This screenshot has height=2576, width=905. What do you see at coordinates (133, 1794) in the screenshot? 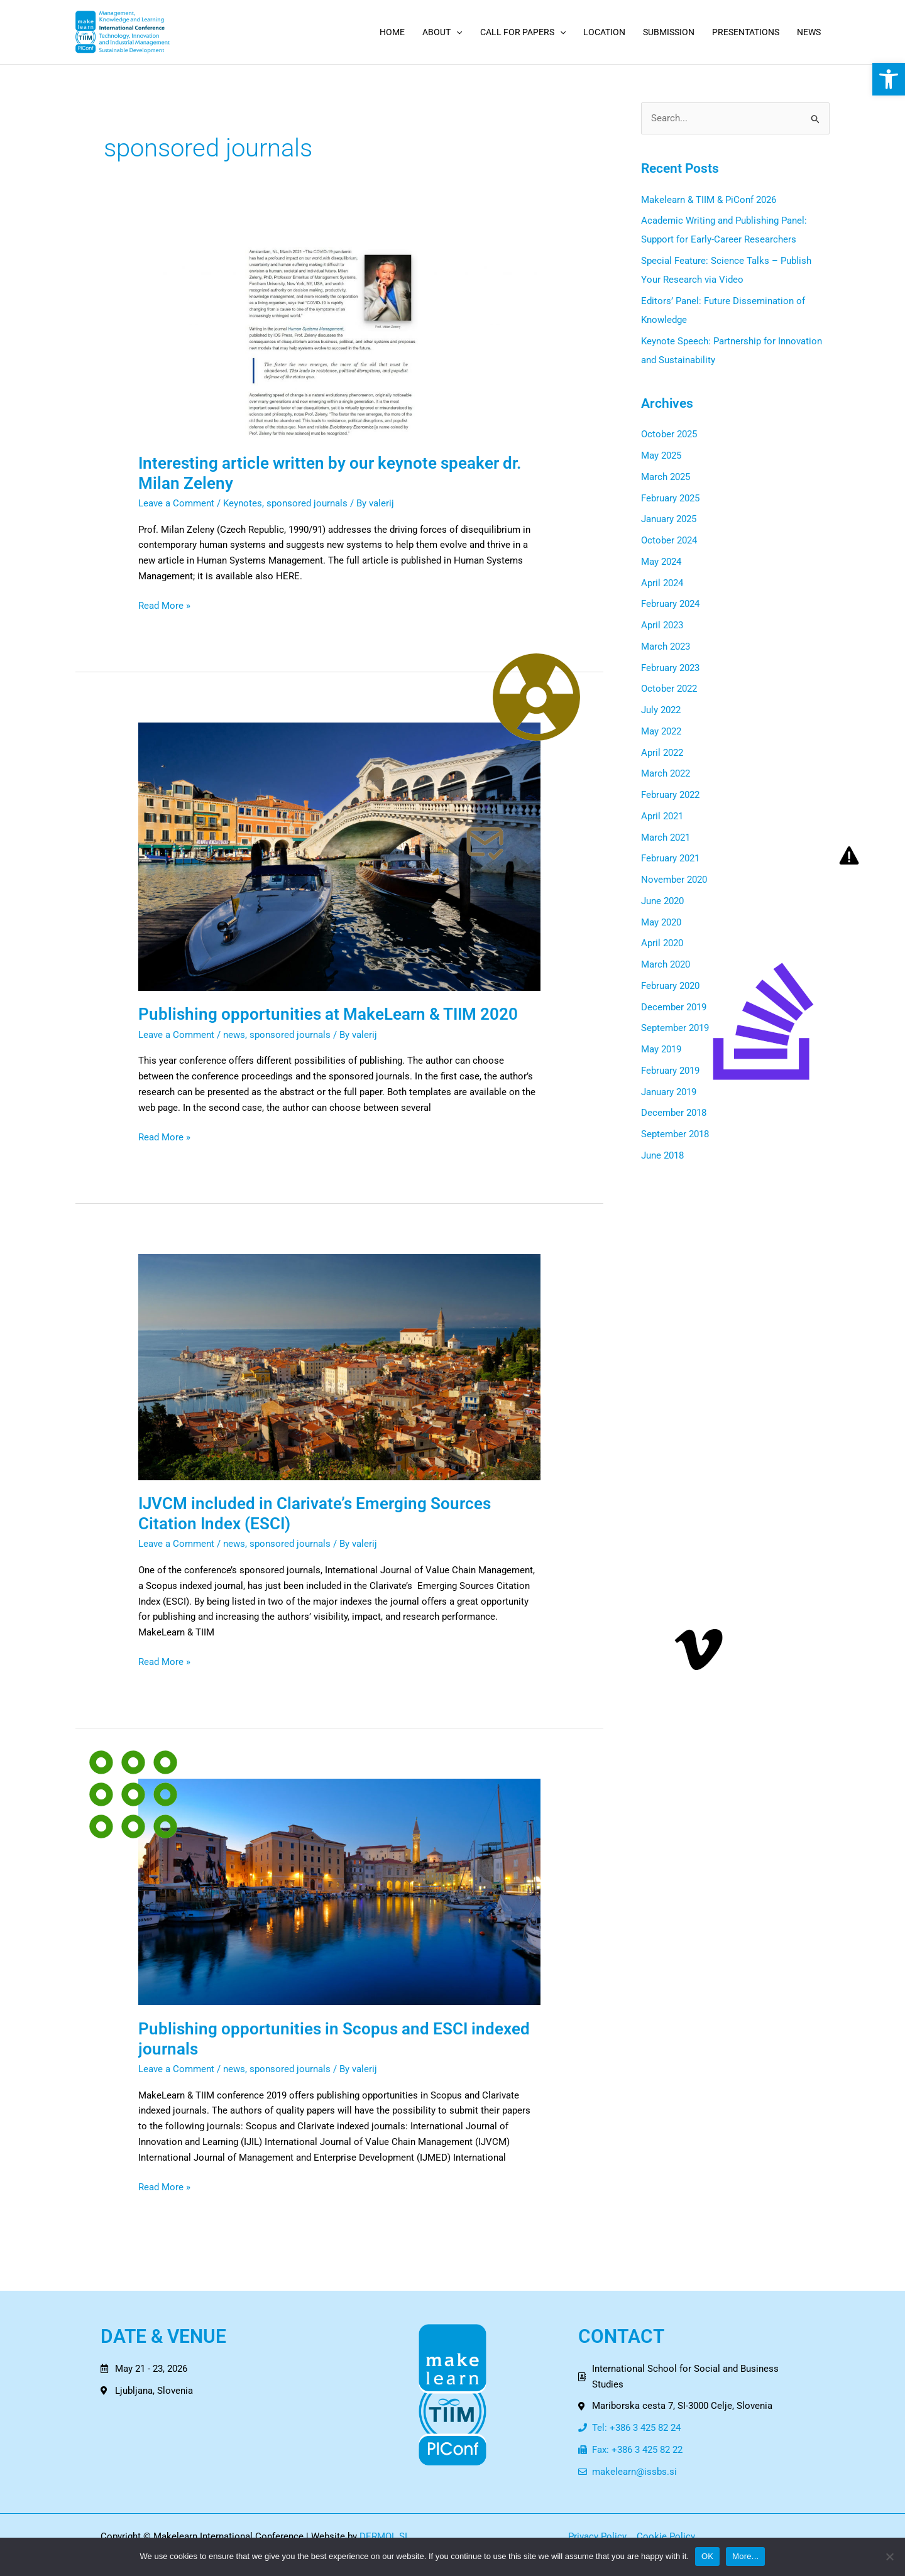
I see `open the app drawer or menu` at bounding box center [133, 1794].